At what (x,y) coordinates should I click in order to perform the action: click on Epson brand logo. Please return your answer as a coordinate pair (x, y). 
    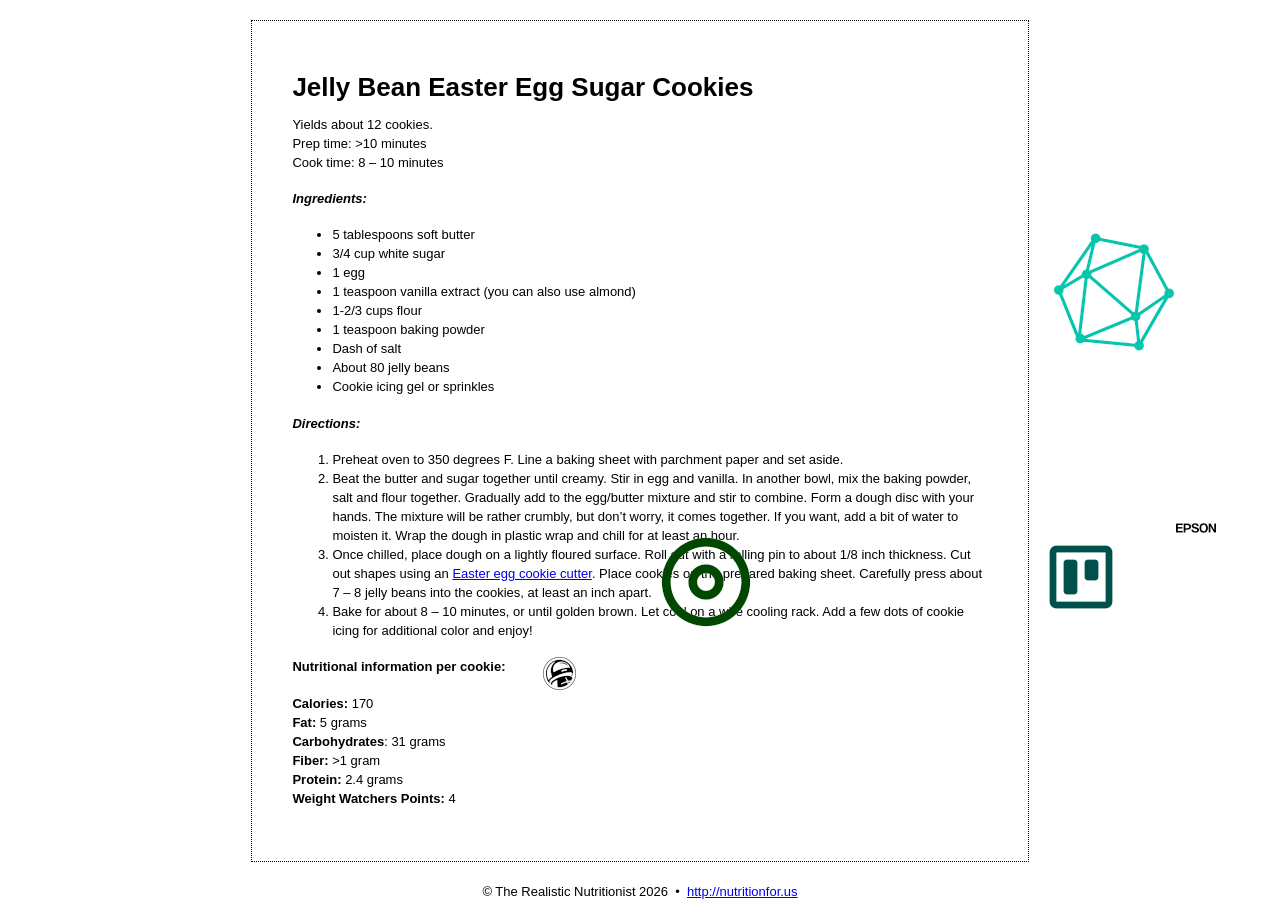
    Looking at the image, I should click on (1196, 528).